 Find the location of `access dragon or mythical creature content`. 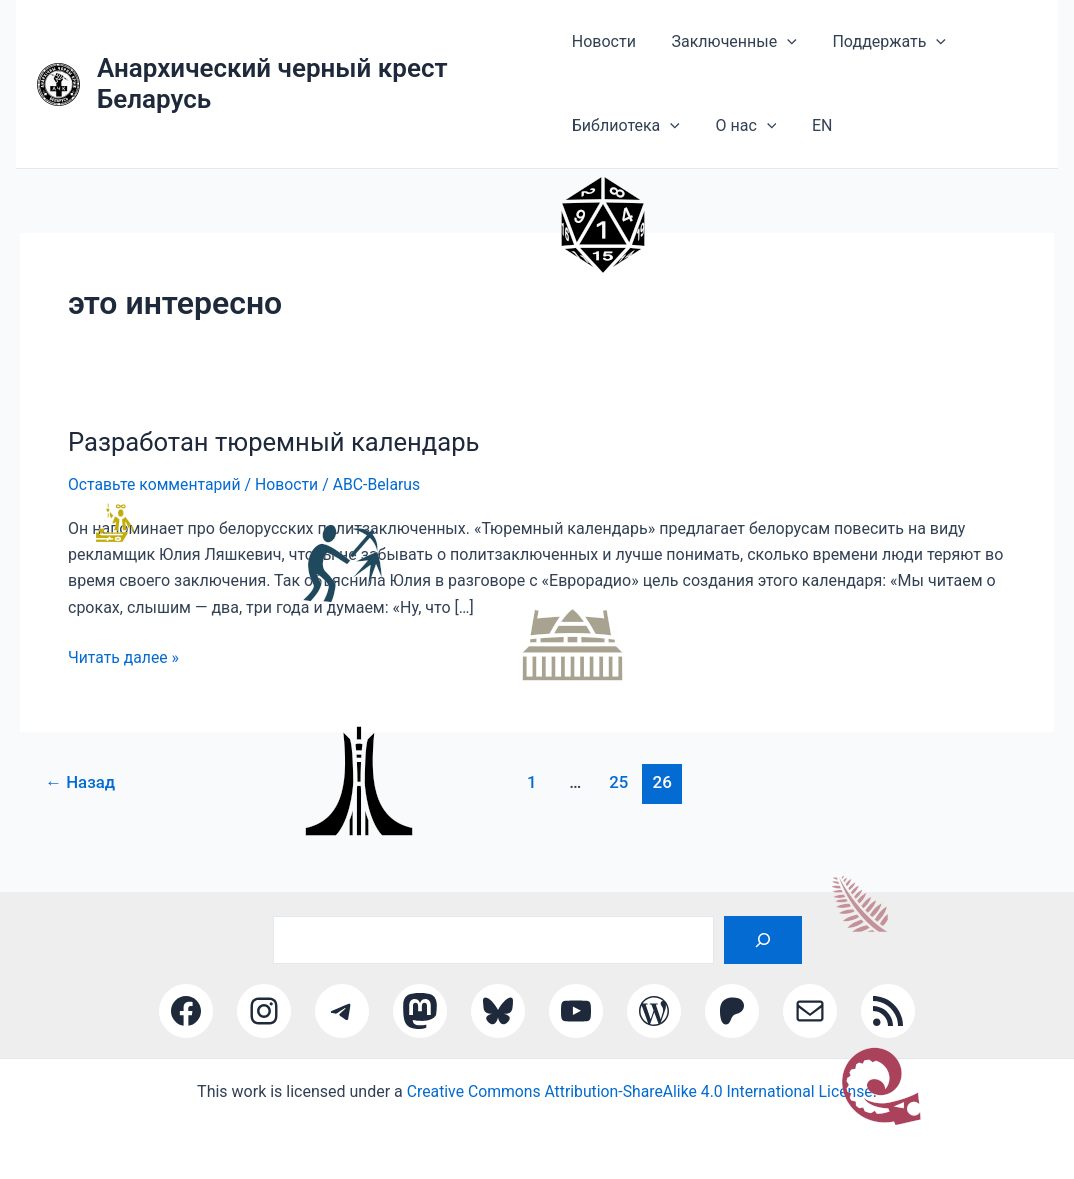

access dragon or mythical creature content is located at coordinates (881, 1087).